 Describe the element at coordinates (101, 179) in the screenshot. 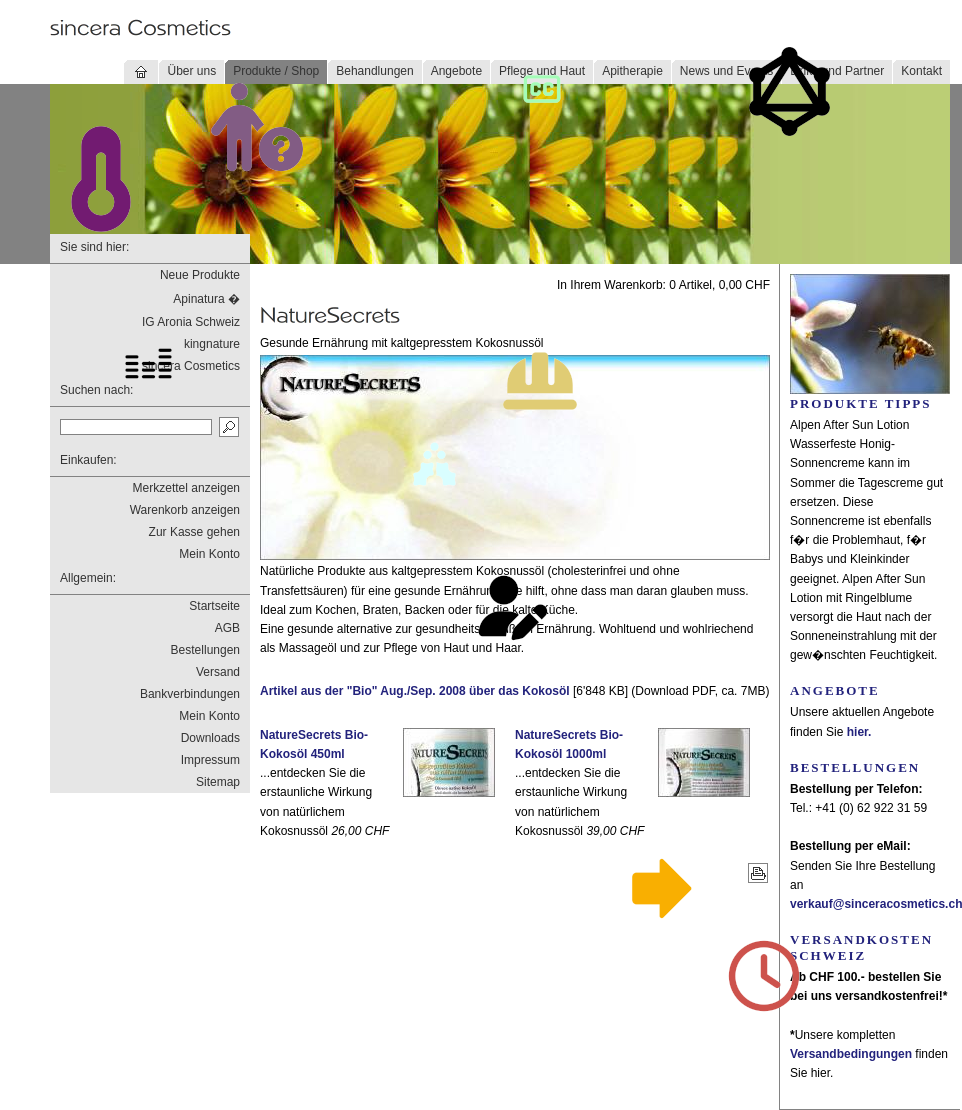

I see `indicates high temperature reading` at that location.